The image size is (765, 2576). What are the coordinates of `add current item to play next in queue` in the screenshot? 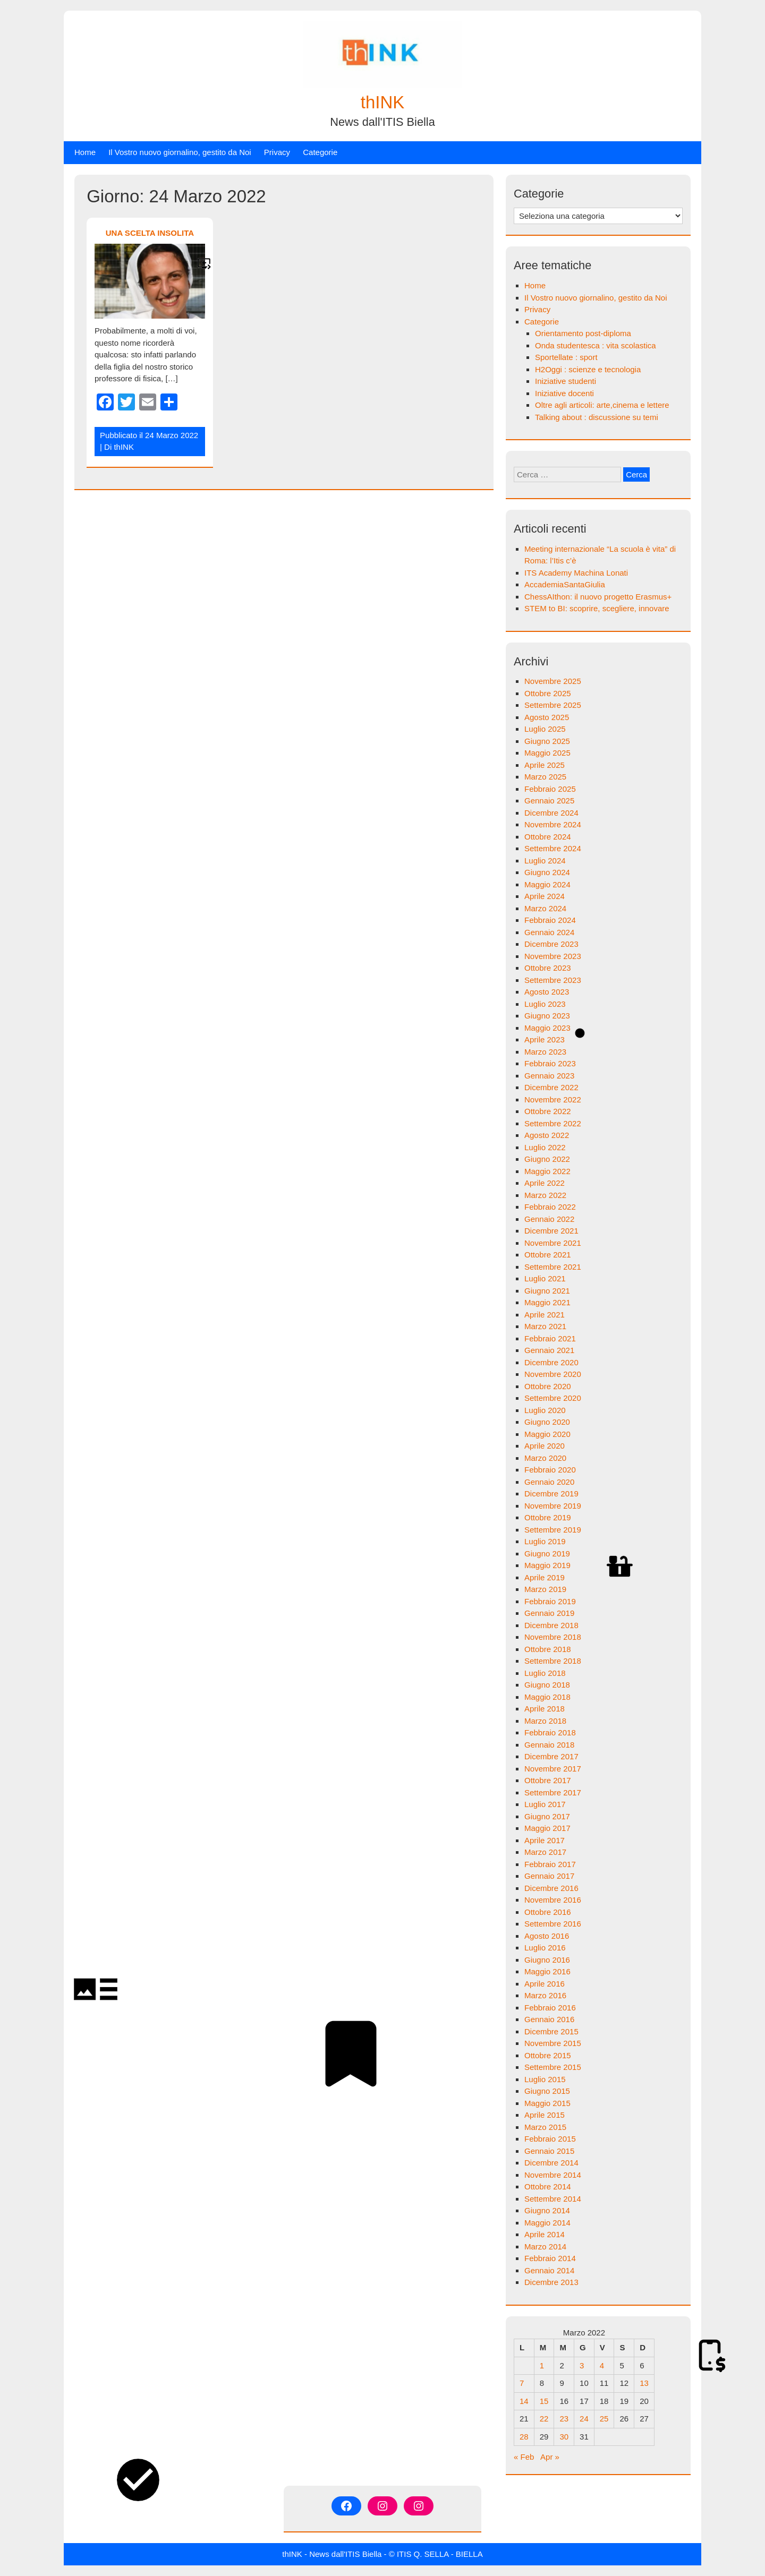 It's located at (204, 263).